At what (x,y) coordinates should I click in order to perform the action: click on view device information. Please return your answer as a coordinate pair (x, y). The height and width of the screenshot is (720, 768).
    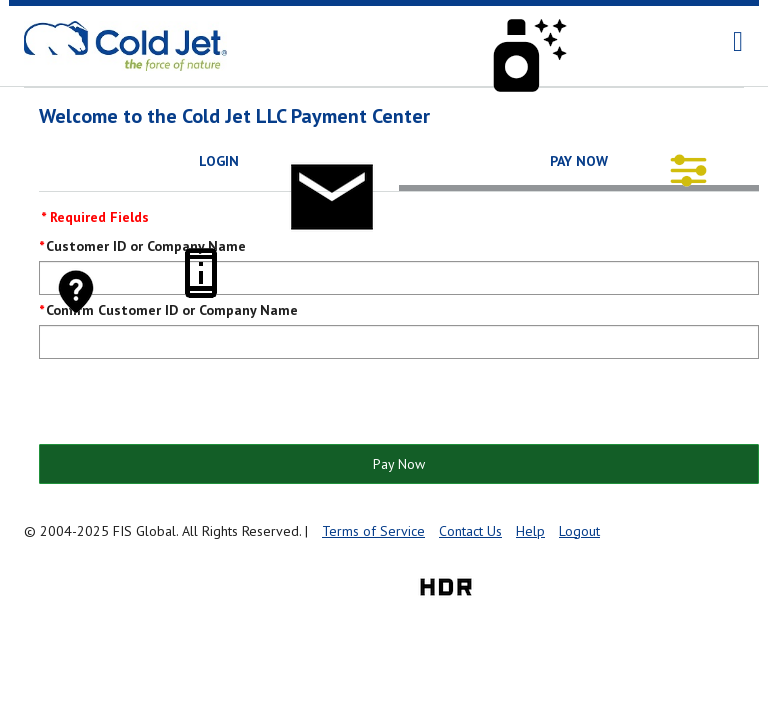
    Looking at the image, I should click on (201, 273).